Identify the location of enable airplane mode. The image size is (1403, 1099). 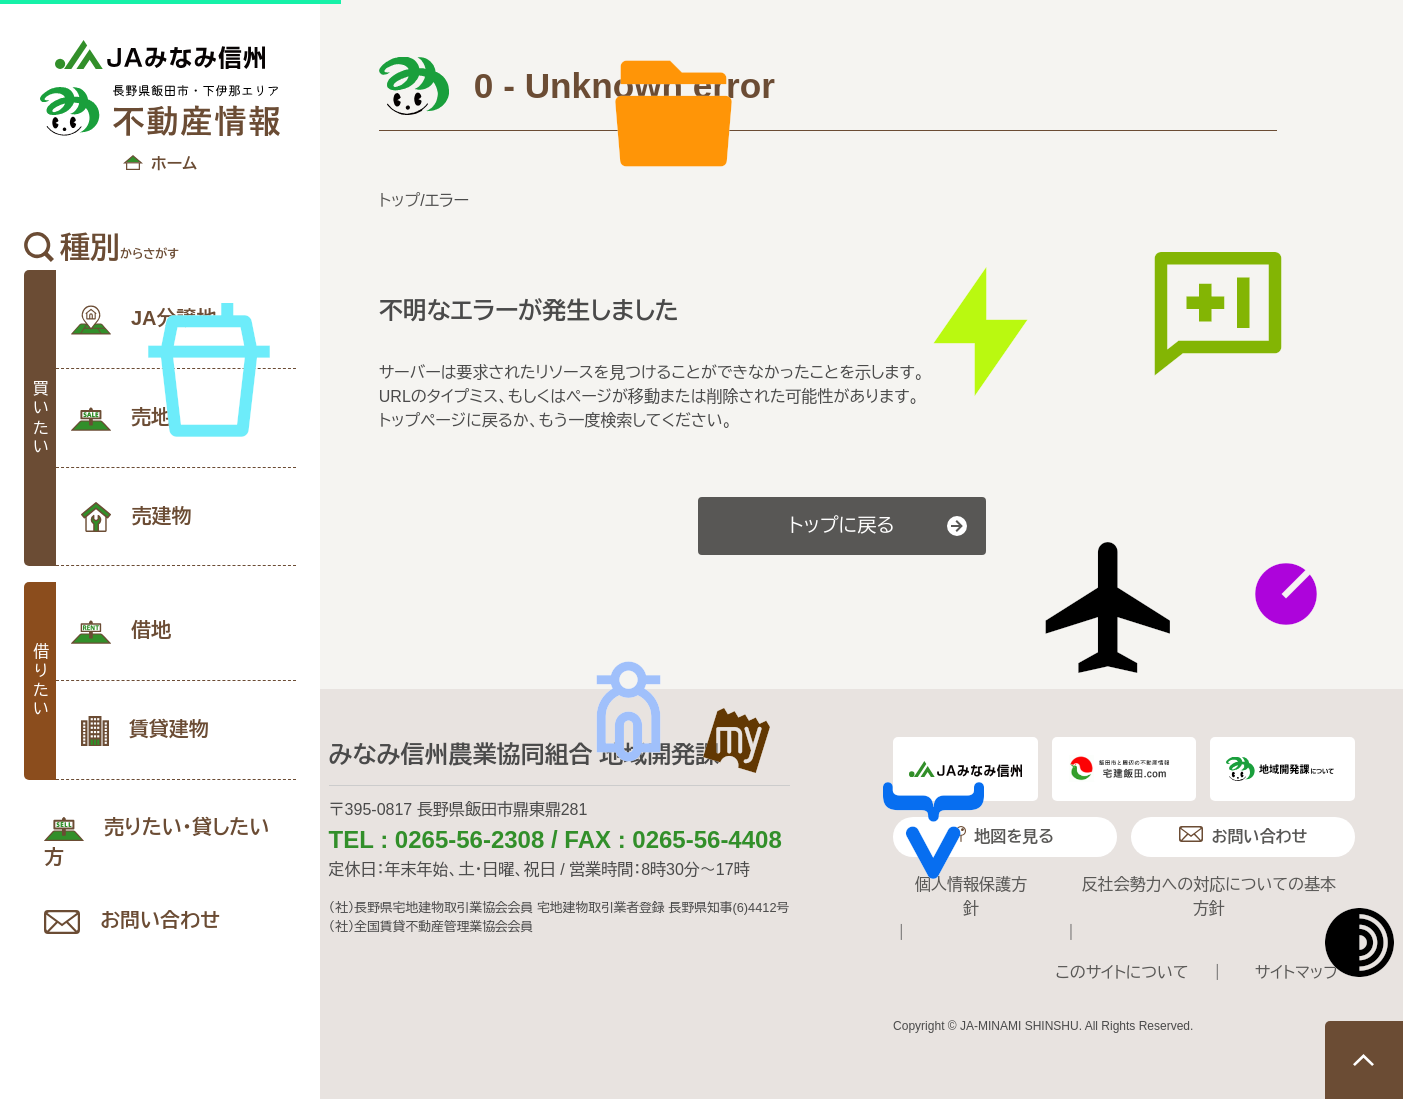
(1104, 607).